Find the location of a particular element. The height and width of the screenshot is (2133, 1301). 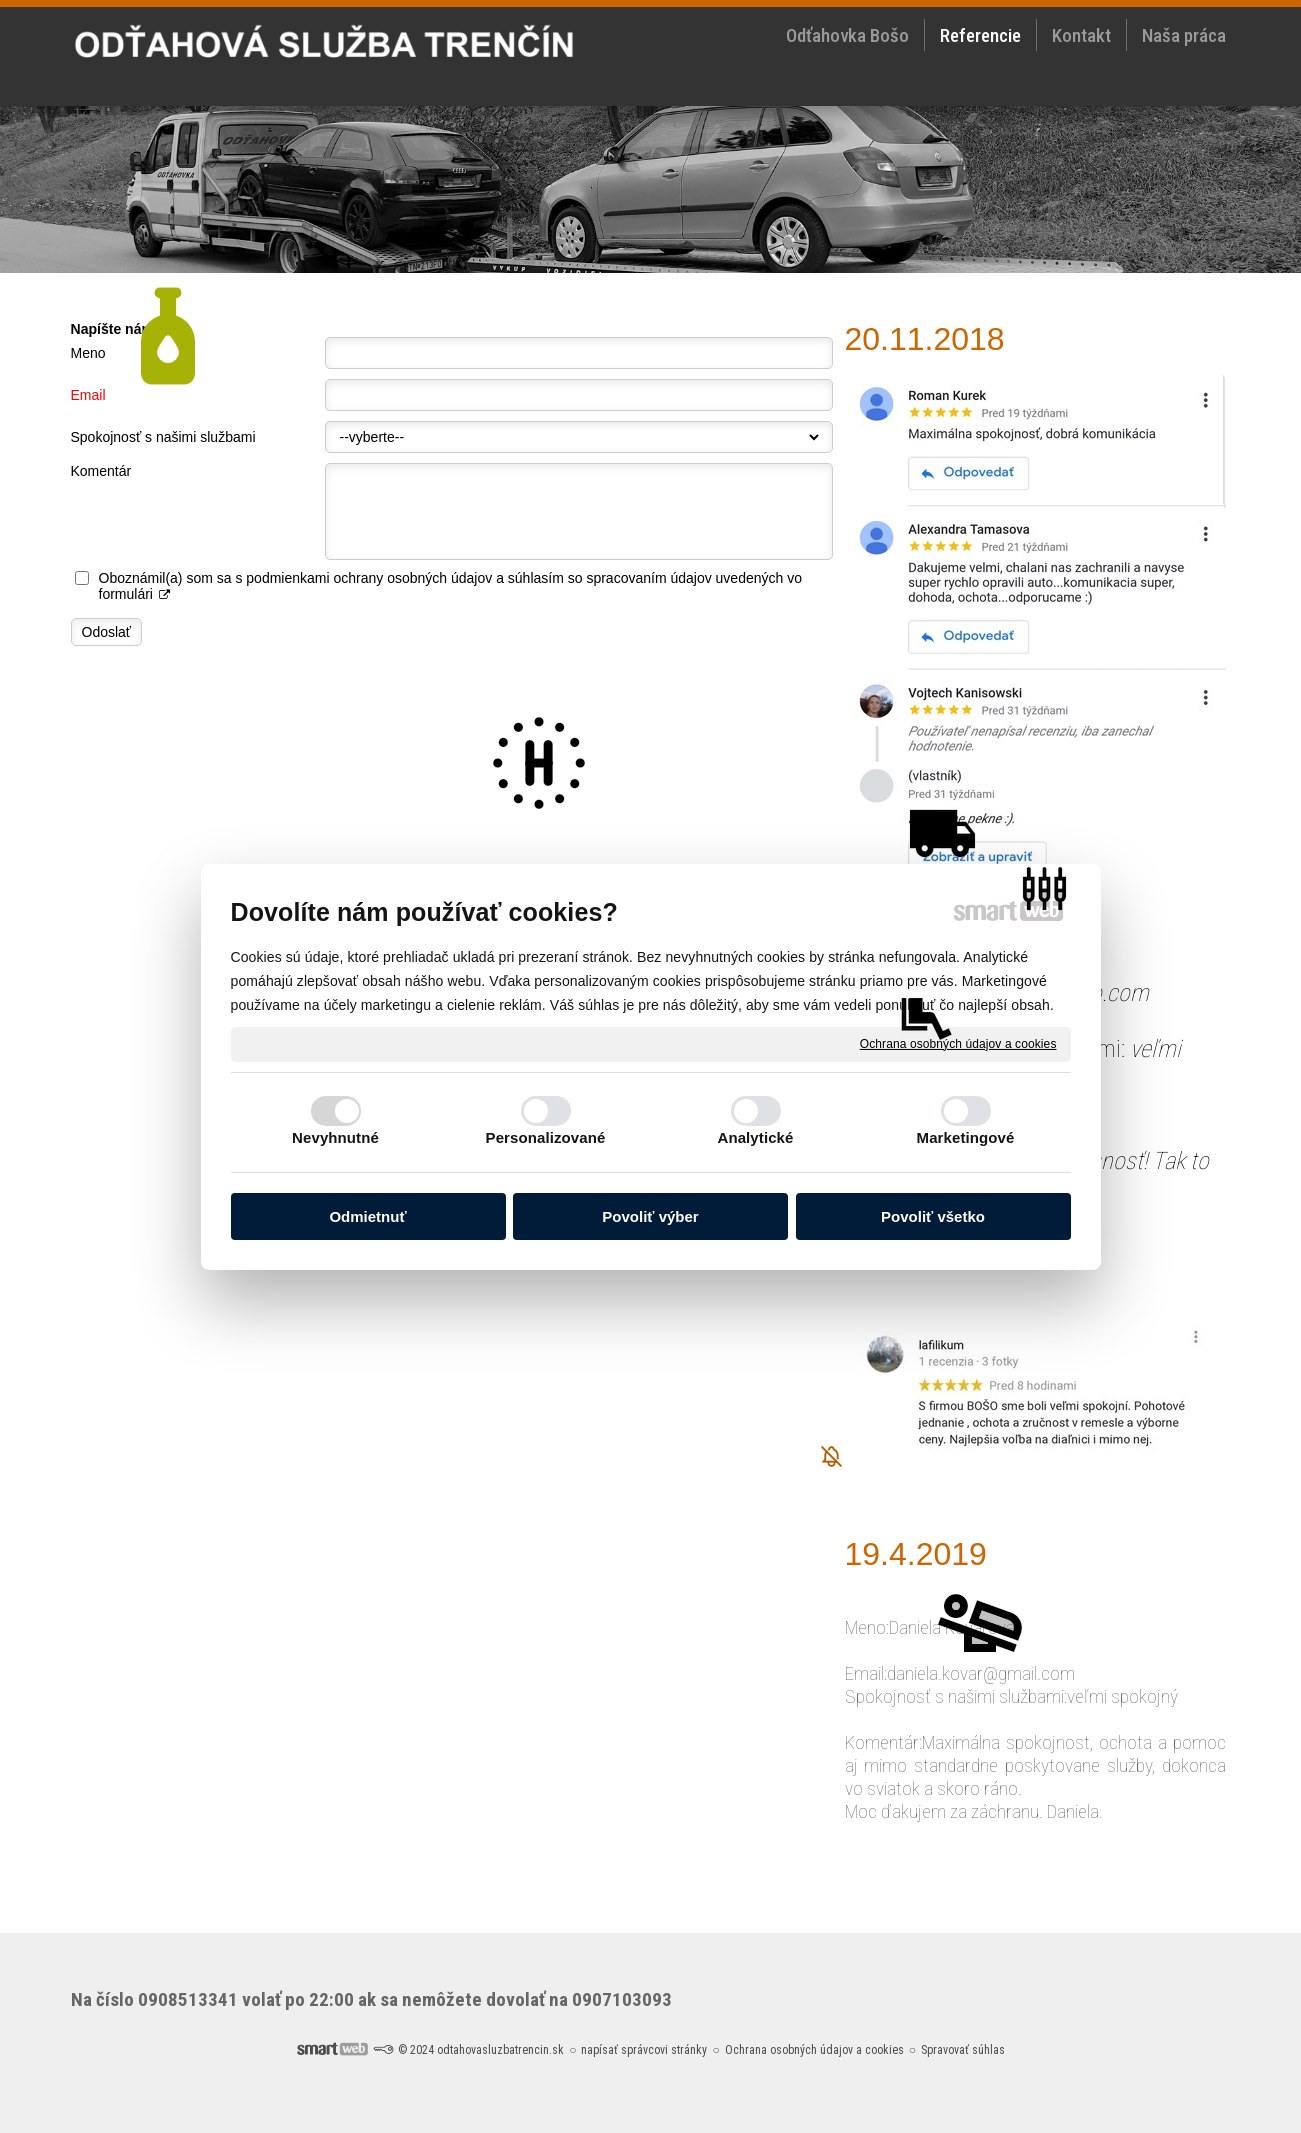

select extra legroom seat option is located at coordinates (925, 1019).